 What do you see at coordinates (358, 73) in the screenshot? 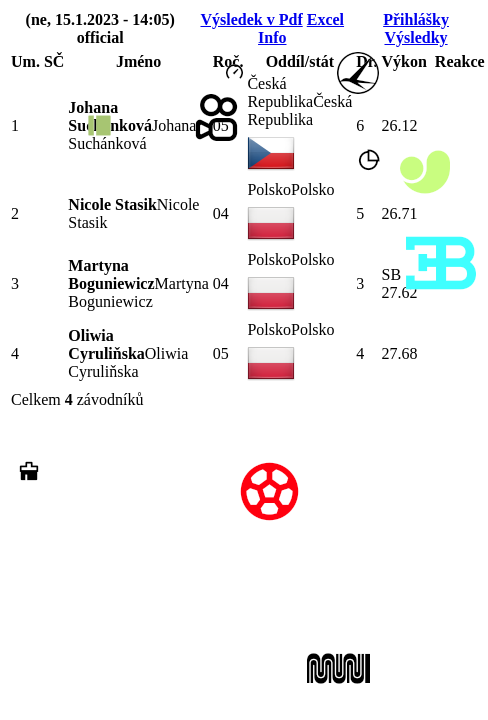
I see `tarom romanian airline logo` at bounding box center [358, 73].